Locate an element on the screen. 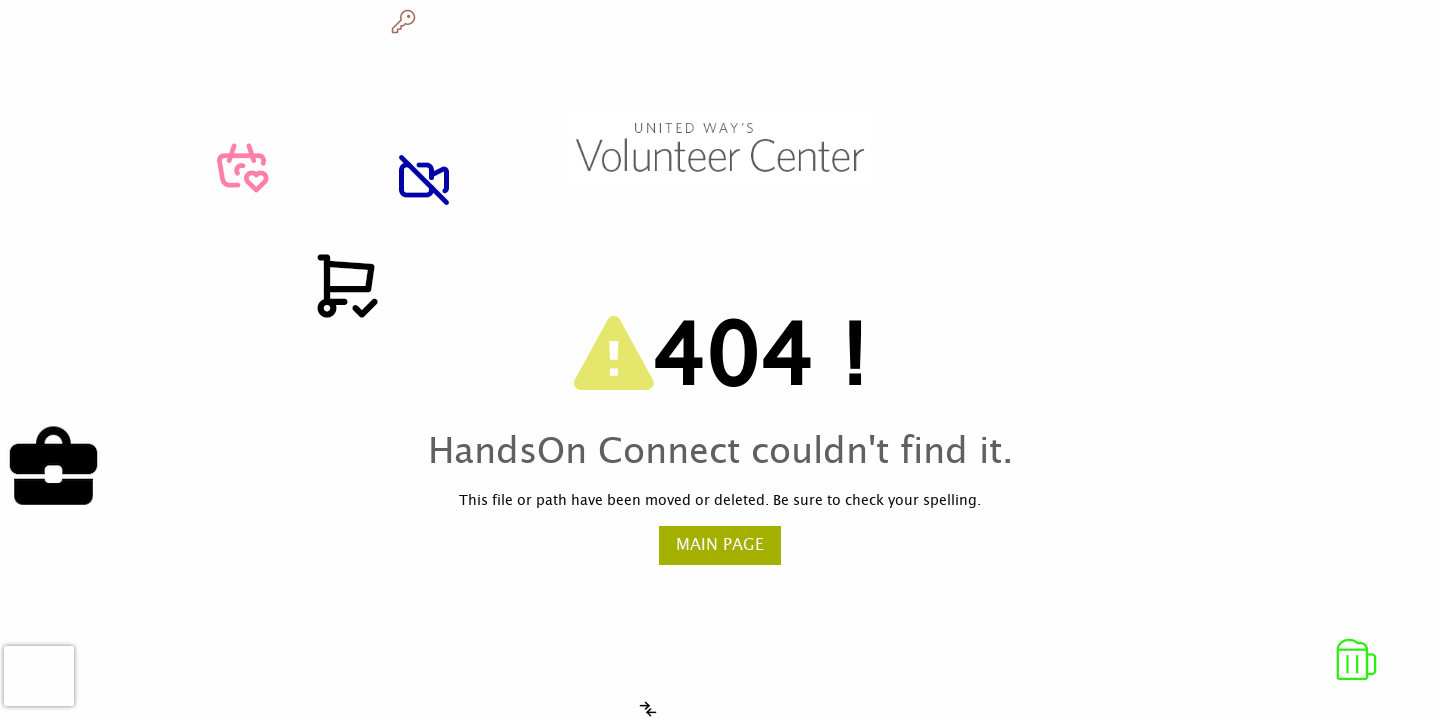 The width and height of the screenshot is (1440, 720). compare or show differences between items is located at coordinates (648, 709).